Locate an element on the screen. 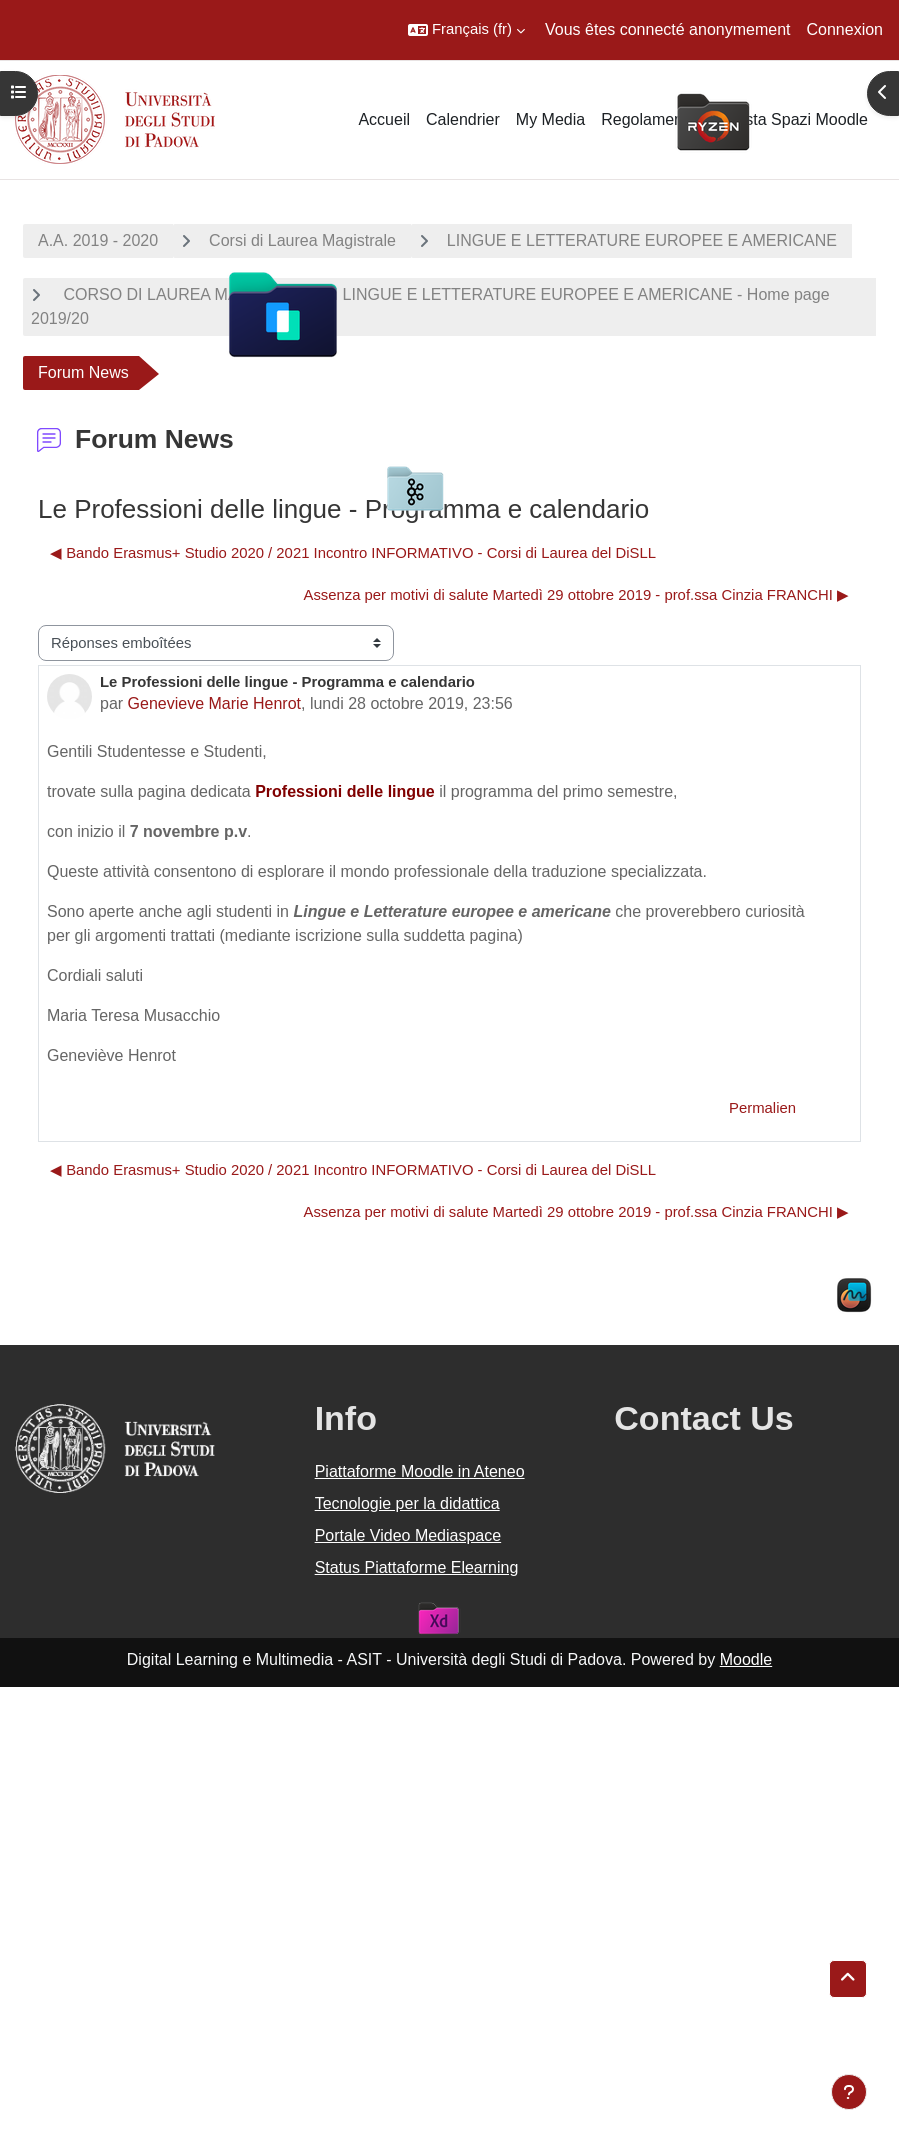 This screenshot has height=2142, width=899. folder containing apache kafka configuration files is located at coordinates (415, 490).